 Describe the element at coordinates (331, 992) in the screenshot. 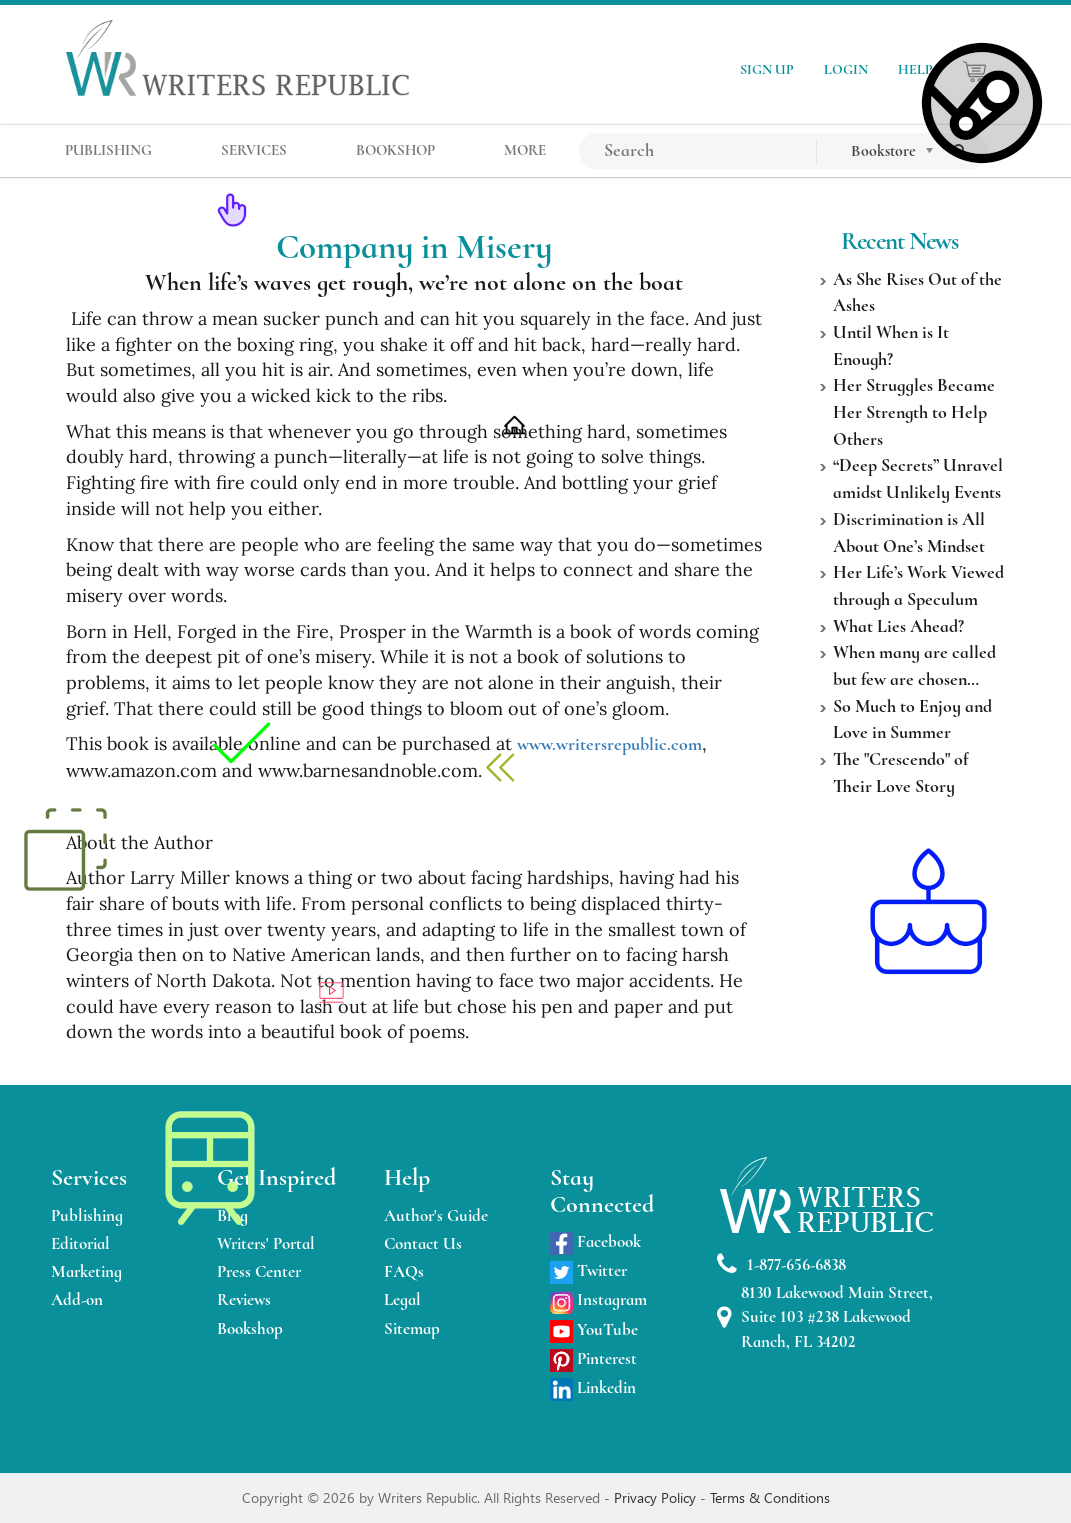

I see `play or watch a video` at that location.